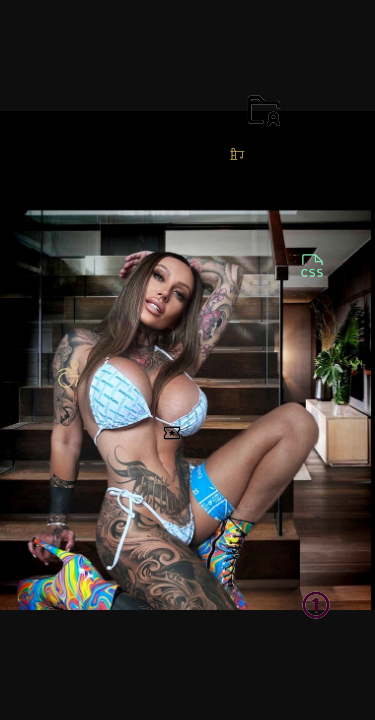 Image resolution: width=375 pixels, height=720 pixels. What do you see at coordinates (172, 433) in the screenshot?
I see `view local events or activities` at bounding box center [172, 433].